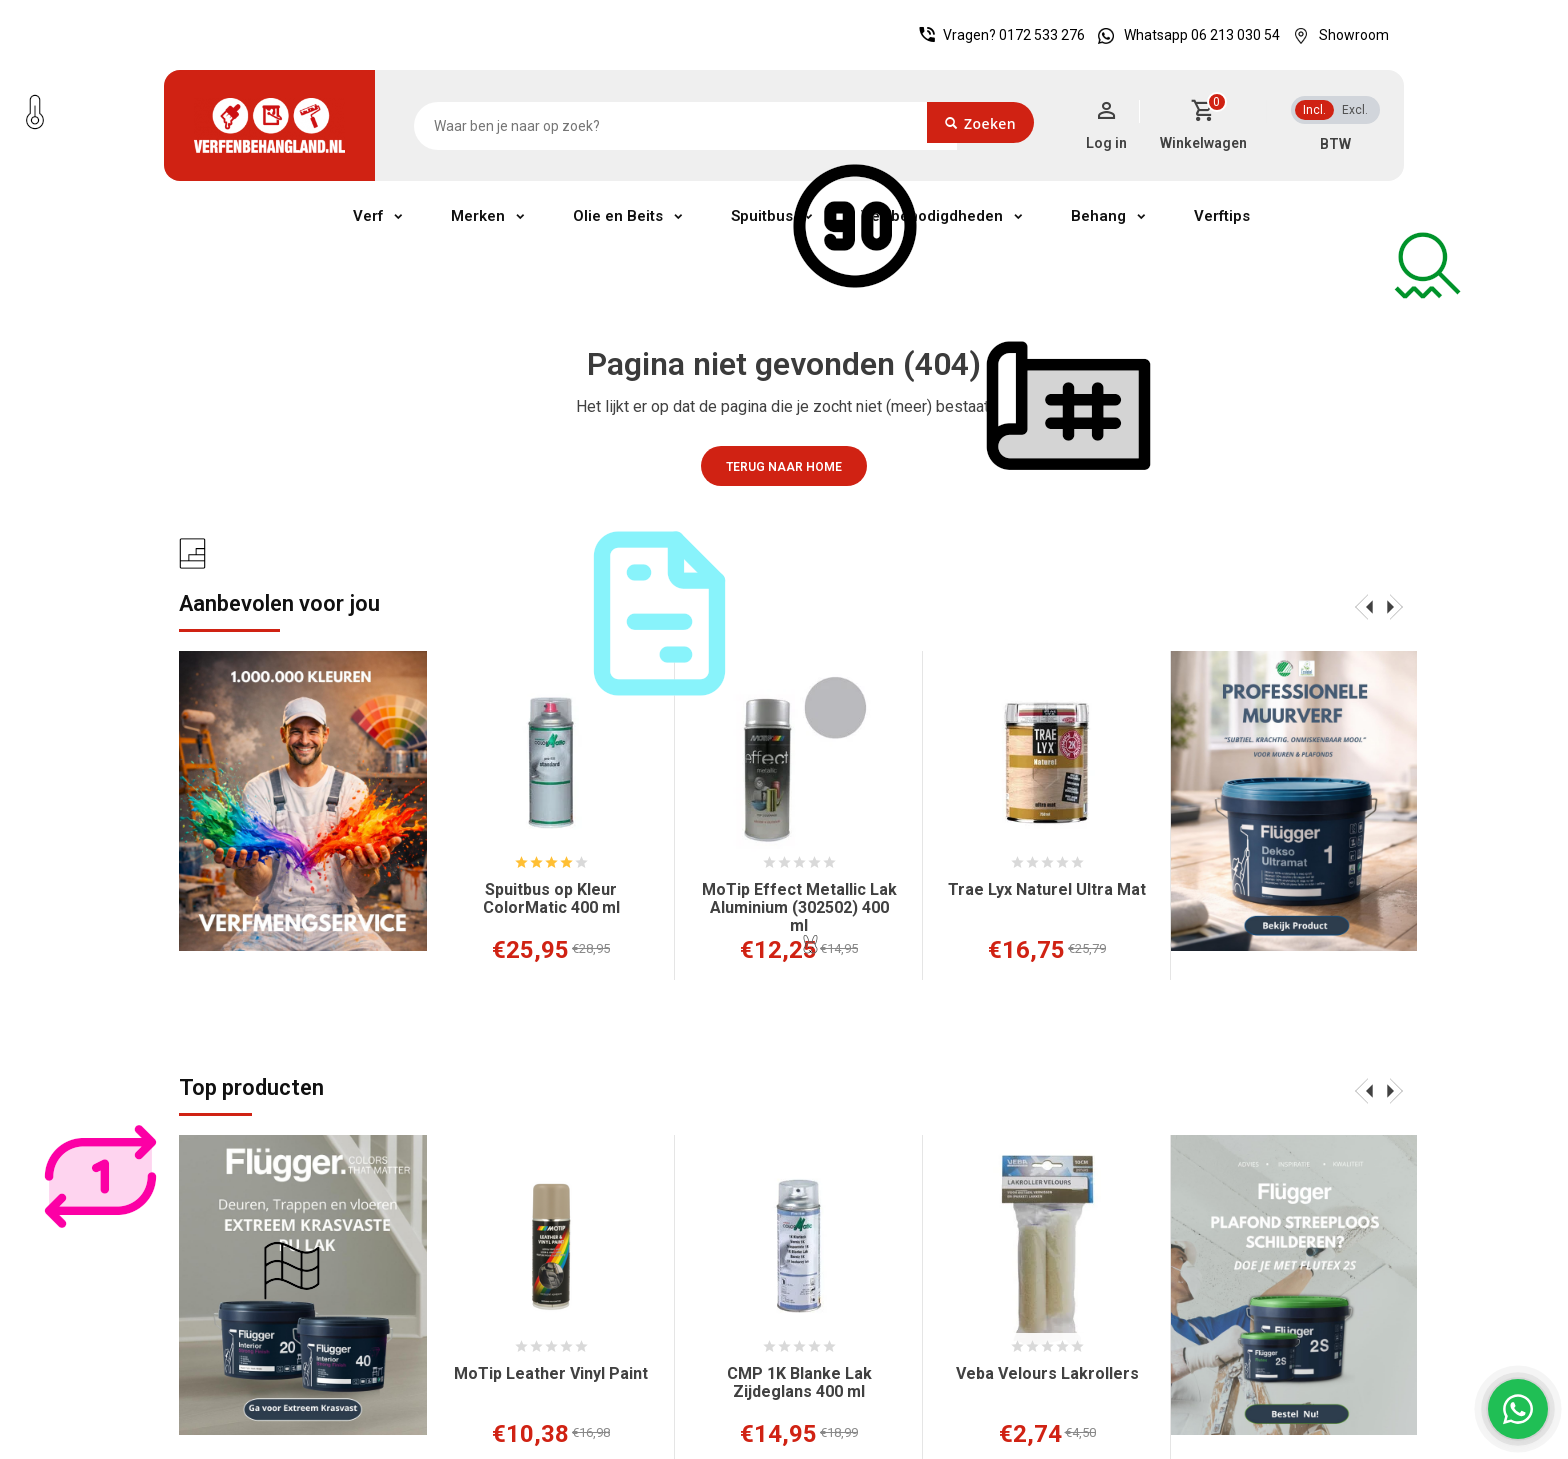  I want to click on set timer or duration for 90 seconds, so click(855, 226).